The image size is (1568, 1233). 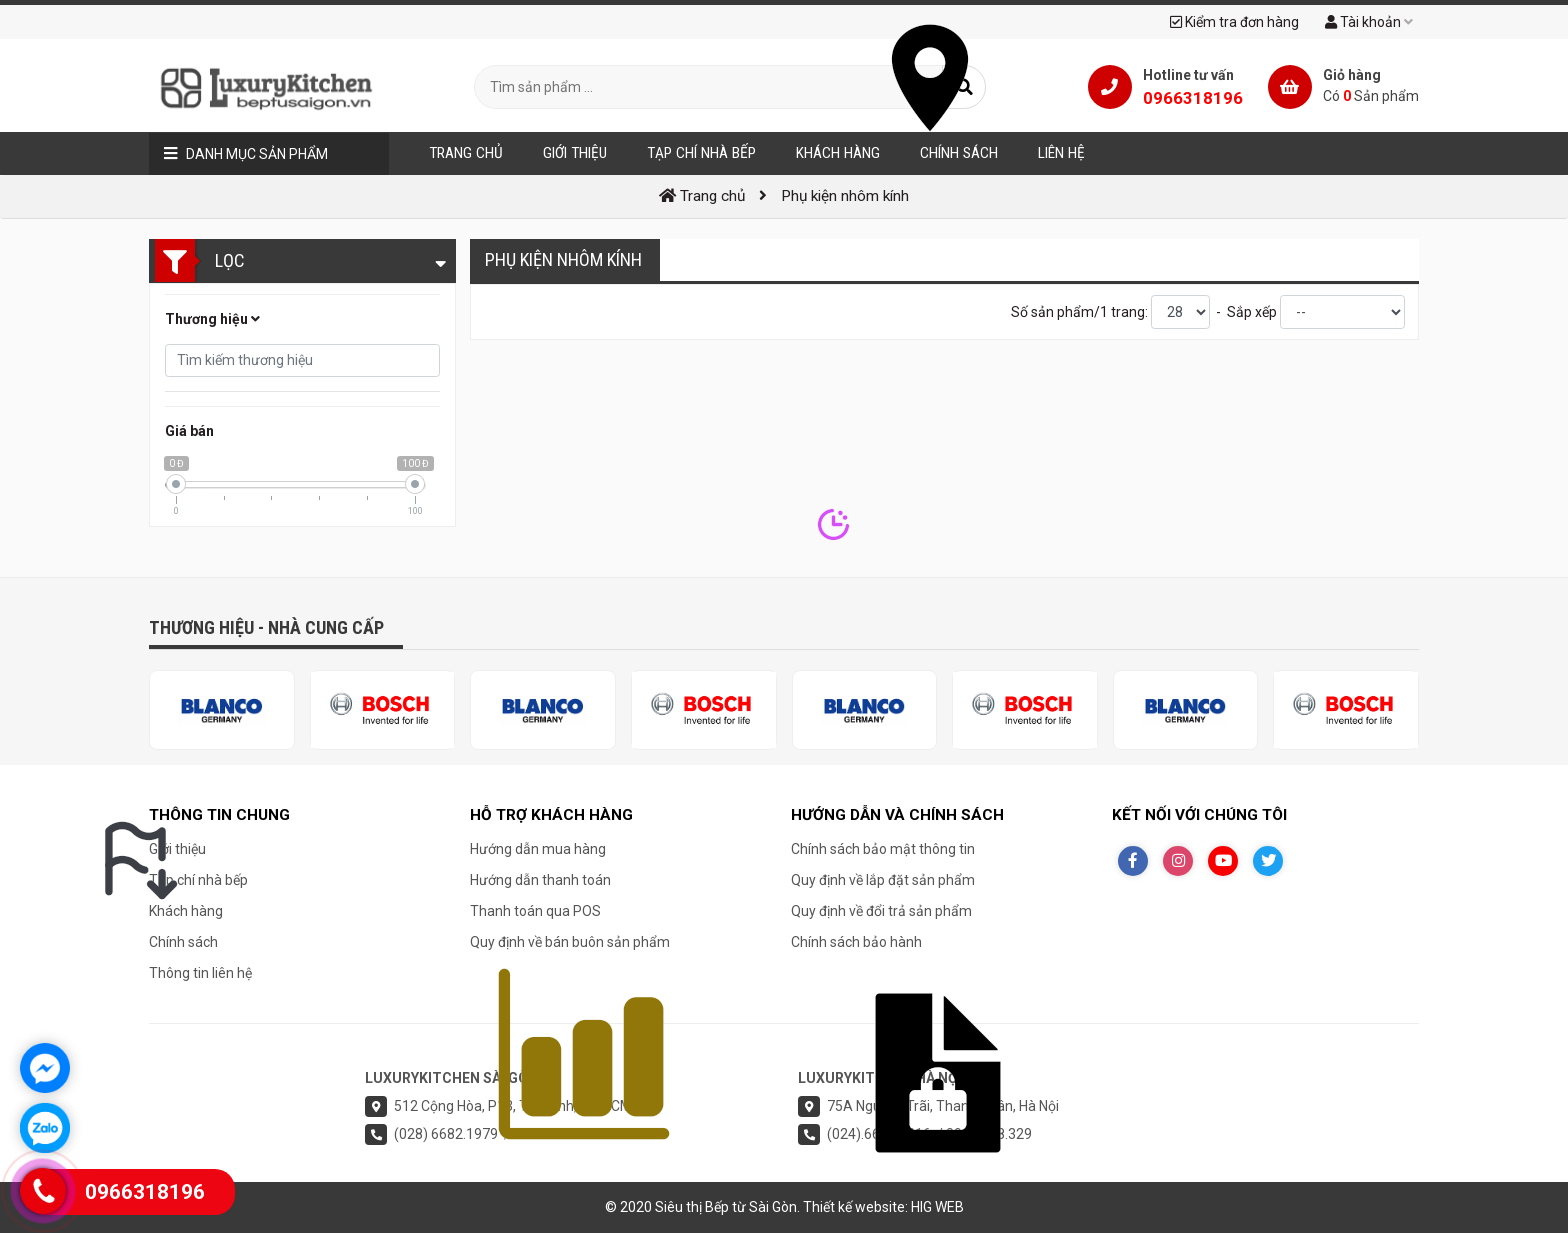 I want to click on view a protected or encrypted document, so click(x=938, y=1073).